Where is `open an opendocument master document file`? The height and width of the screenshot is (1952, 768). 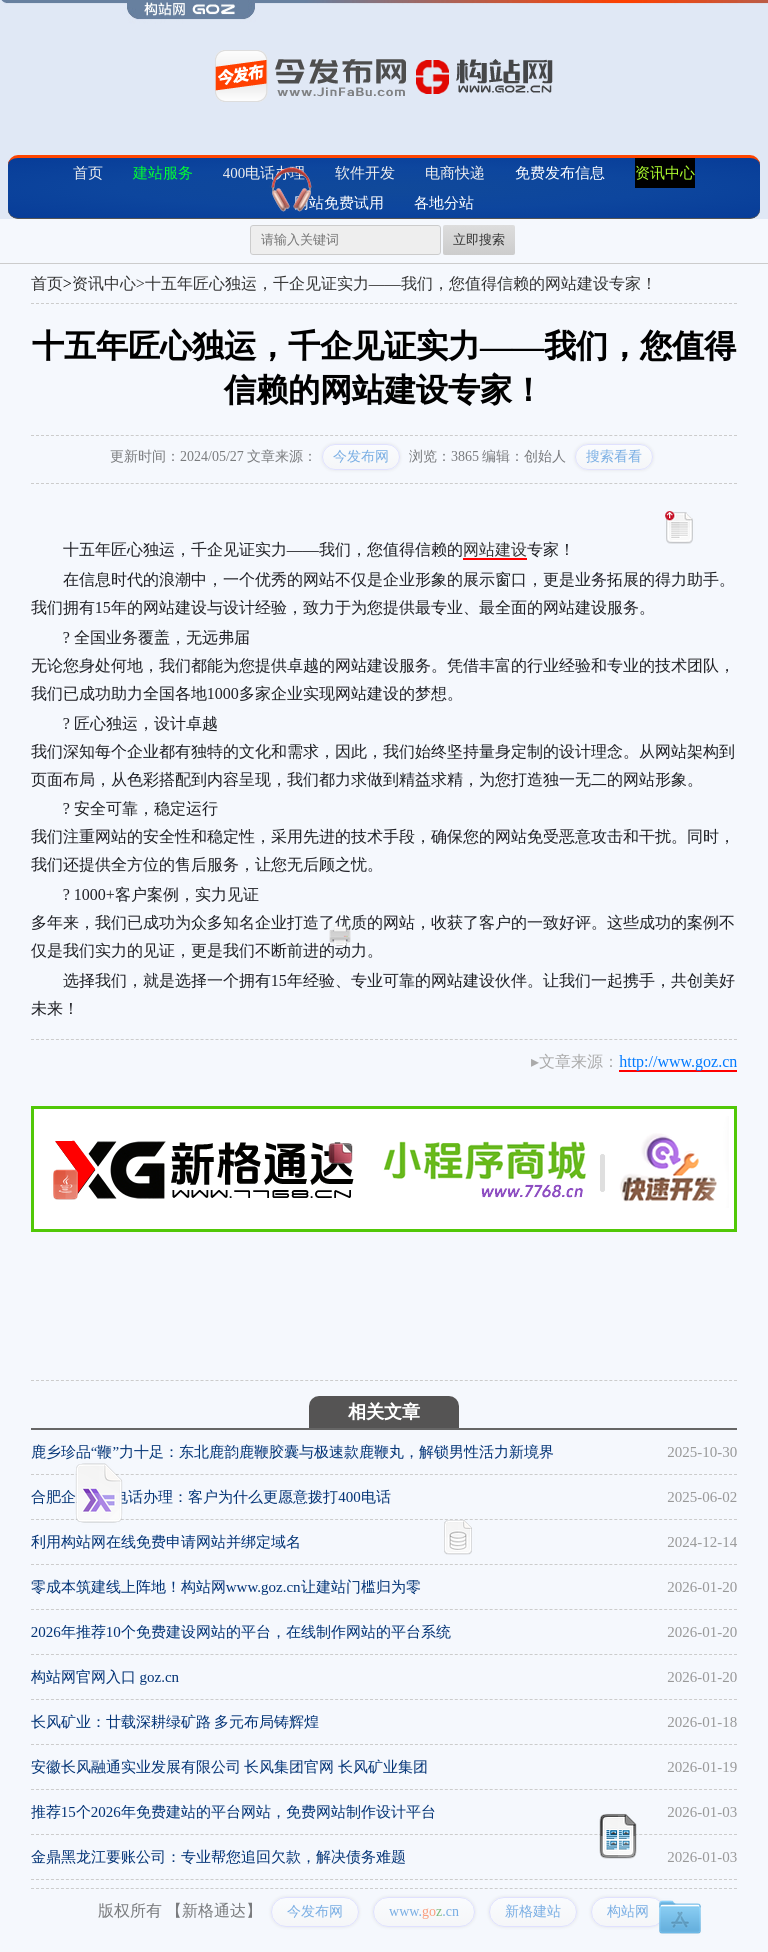
open an opendocument master document file is located at coordinates (618, 1836).